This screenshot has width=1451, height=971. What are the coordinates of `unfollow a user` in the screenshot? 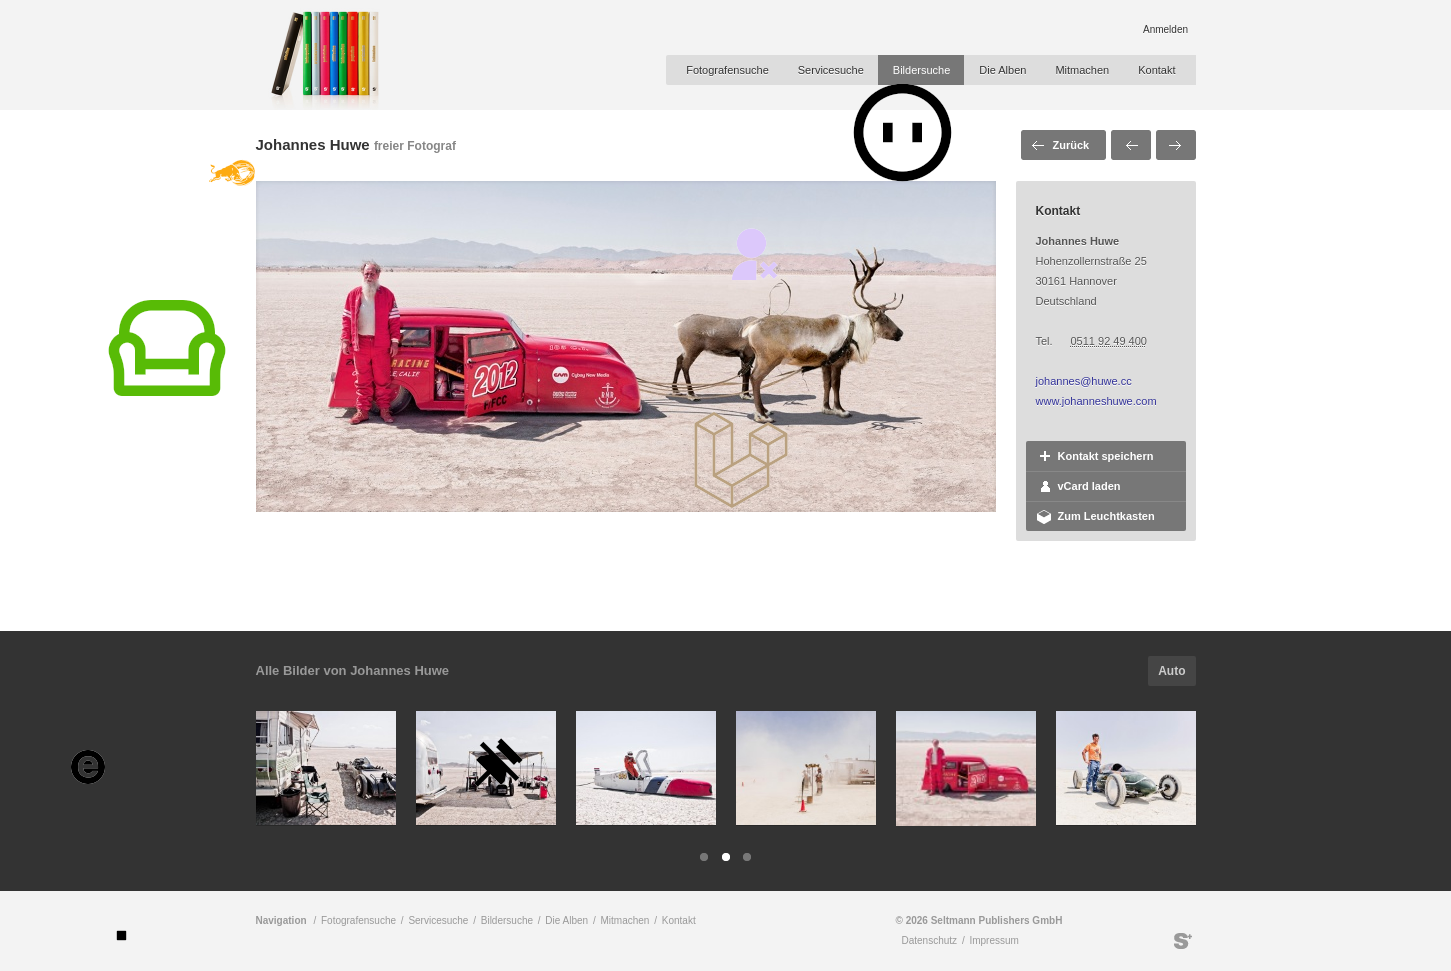 It's located at (751, 255).